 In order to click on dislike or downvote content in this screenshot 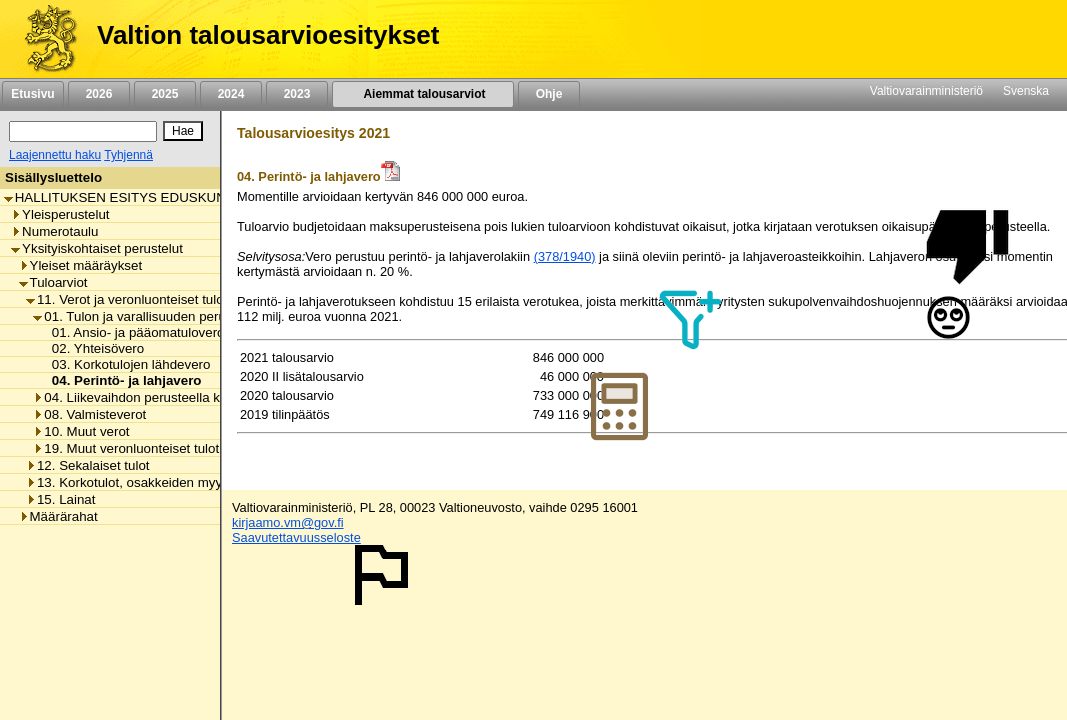, I will do `click(967, 243)`.